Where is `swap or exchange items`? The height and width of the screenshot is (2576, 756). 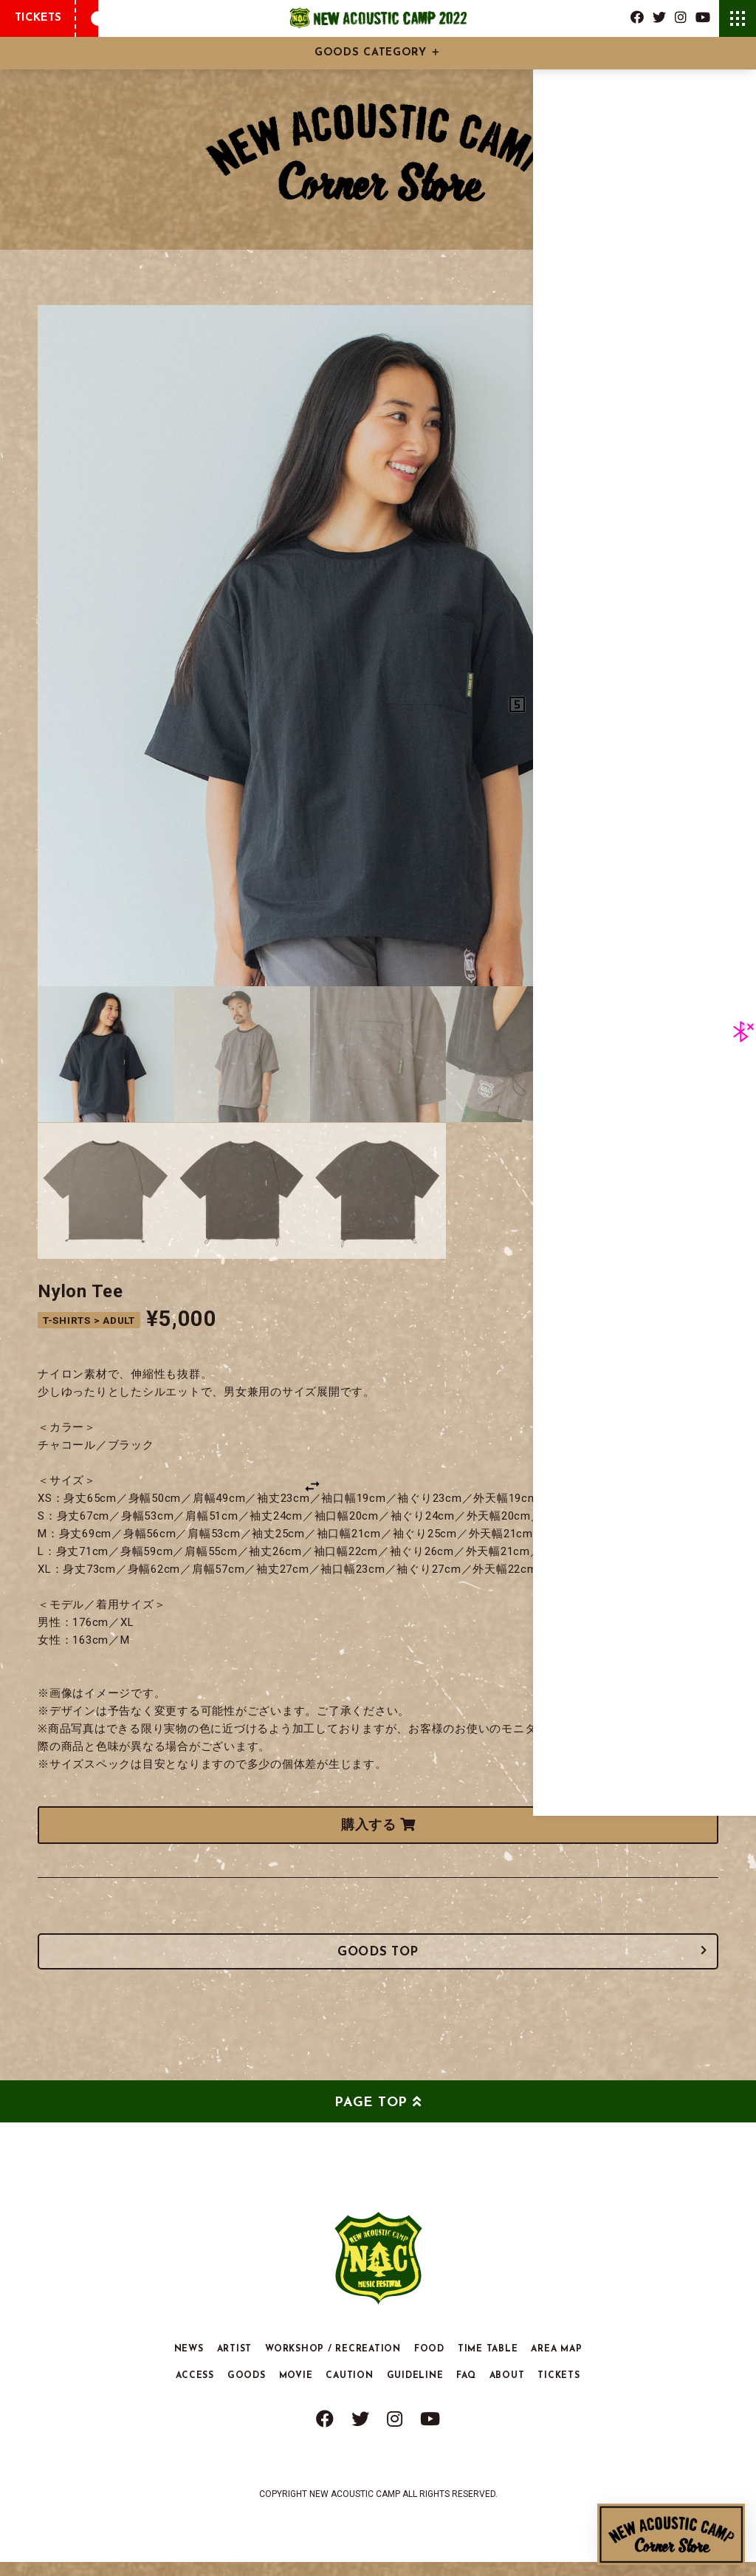 swap or exchange items is located at coordinates (312, 1486).